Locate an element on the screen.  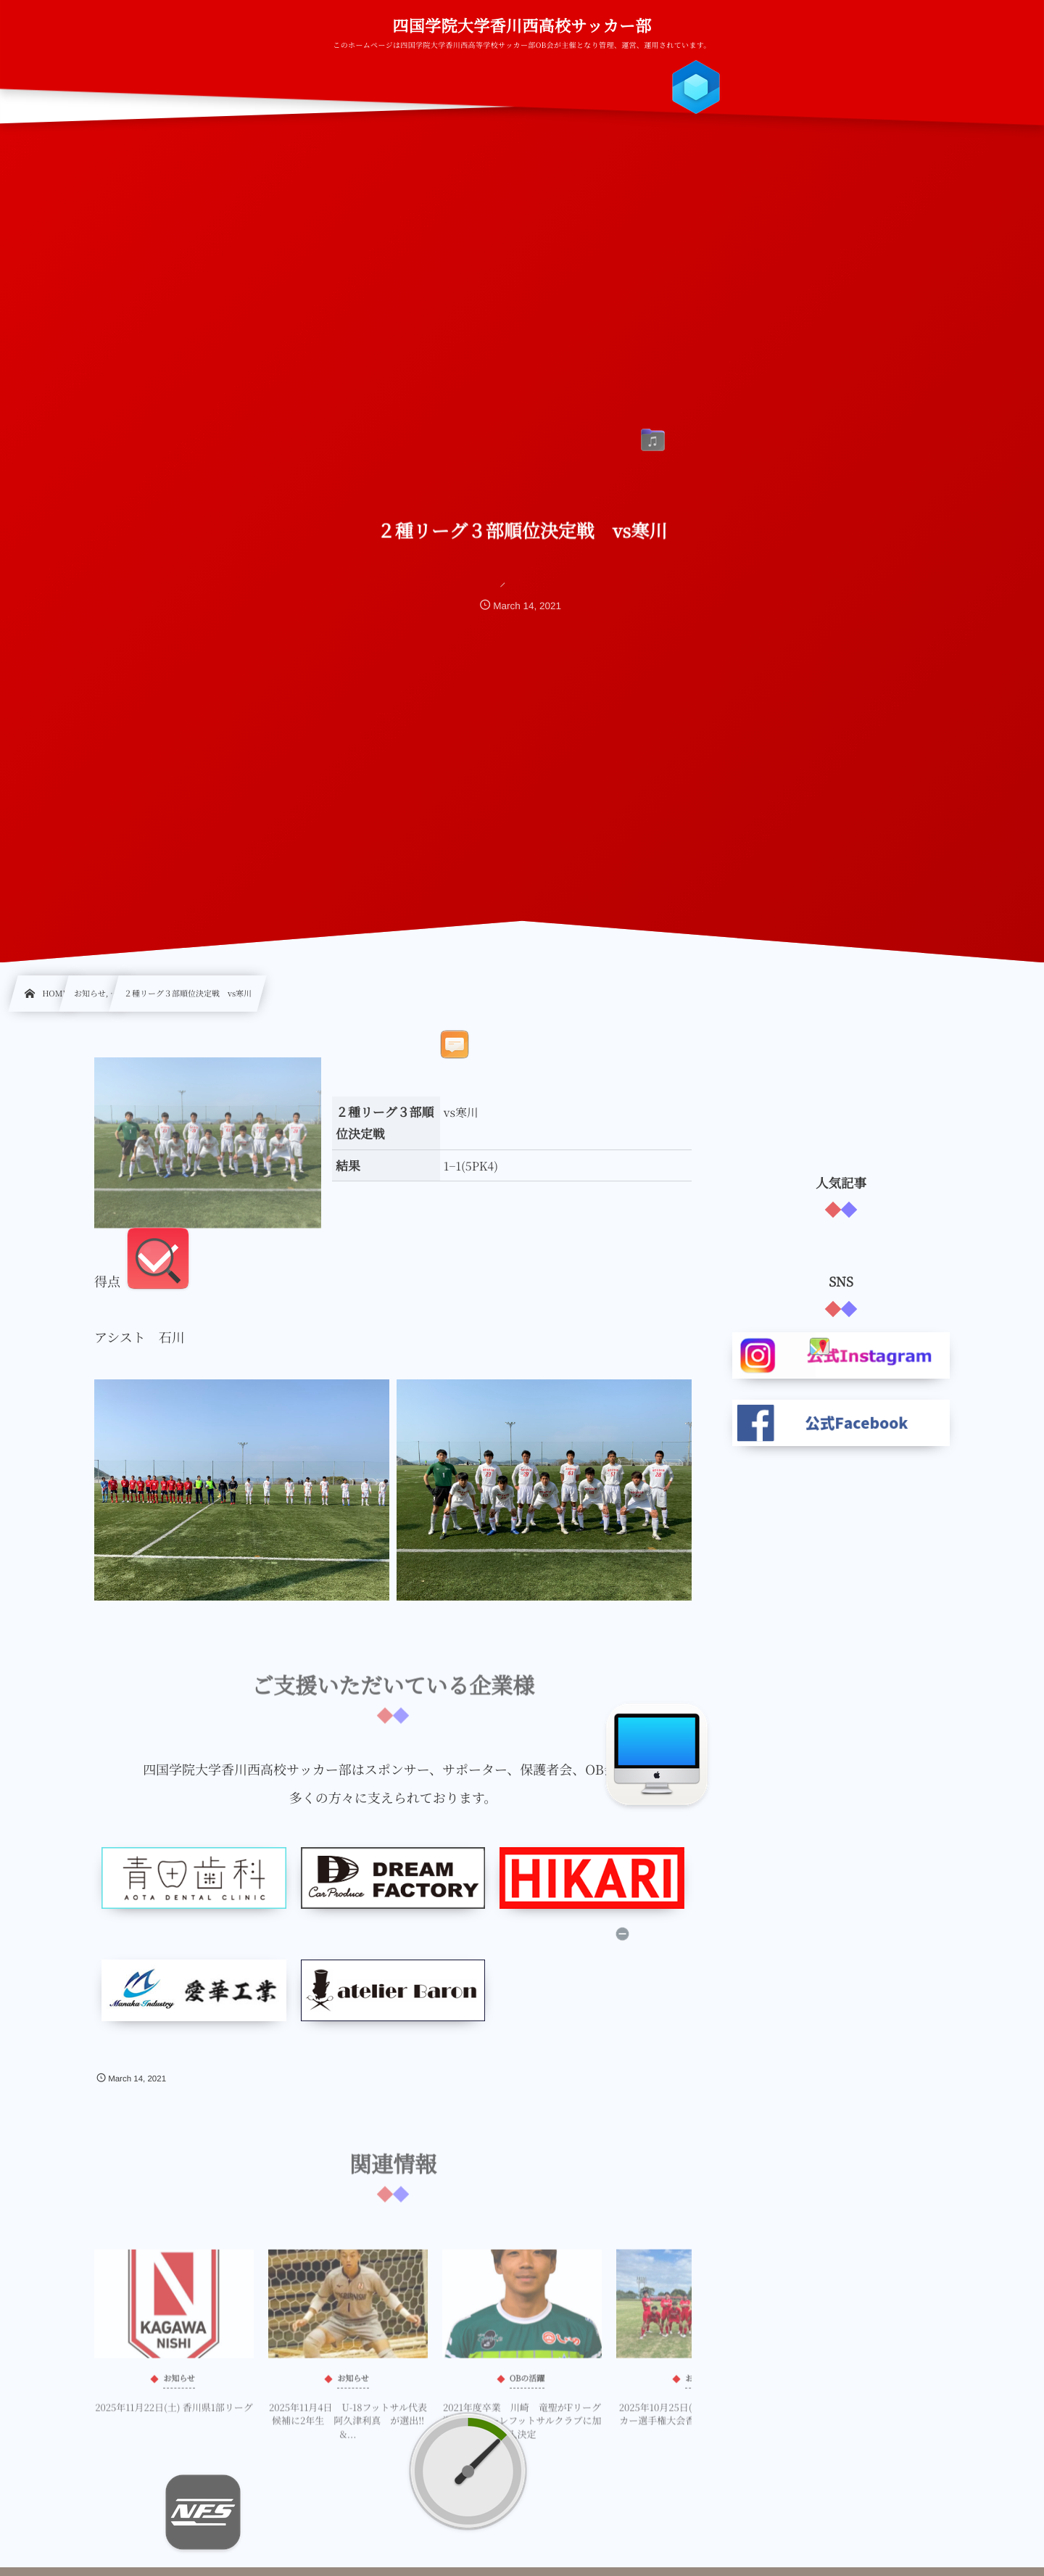
open variety wallpaper changer app is located at coordinates (657, 1754).